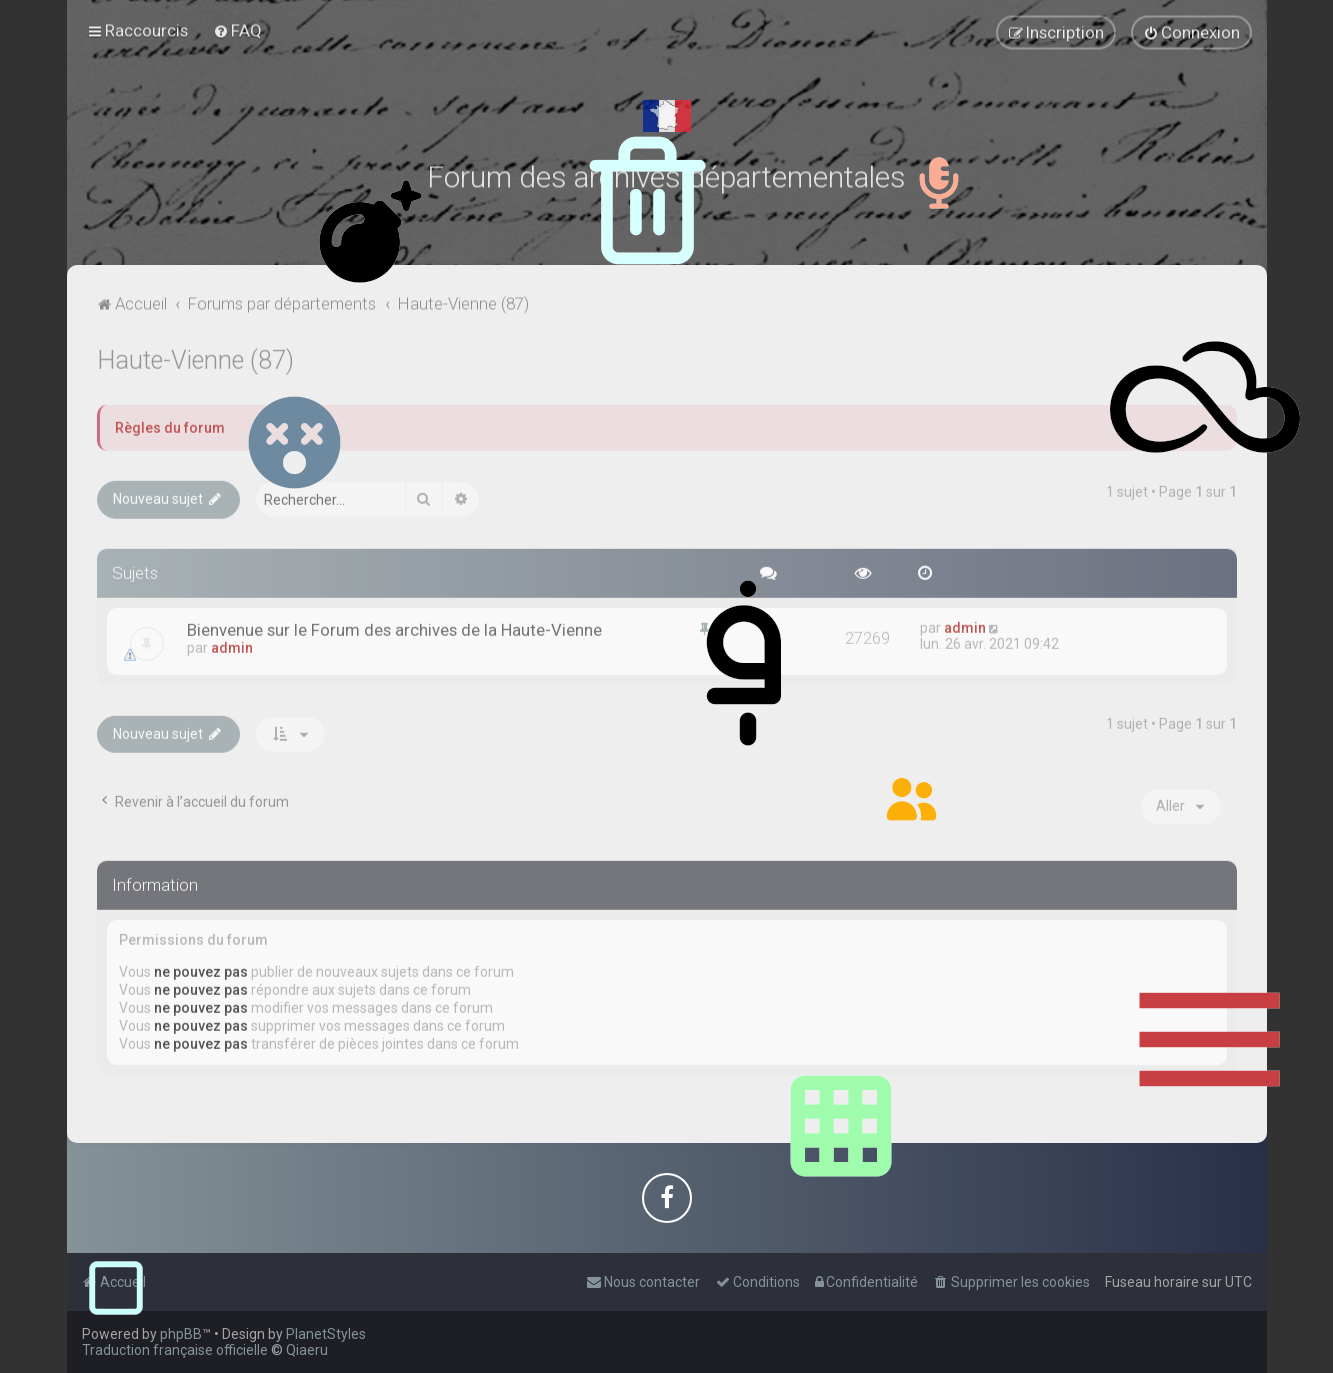 The height and width of the screenshot is (1373, 1333). I want to click on delete selected item, so click(647, 200).